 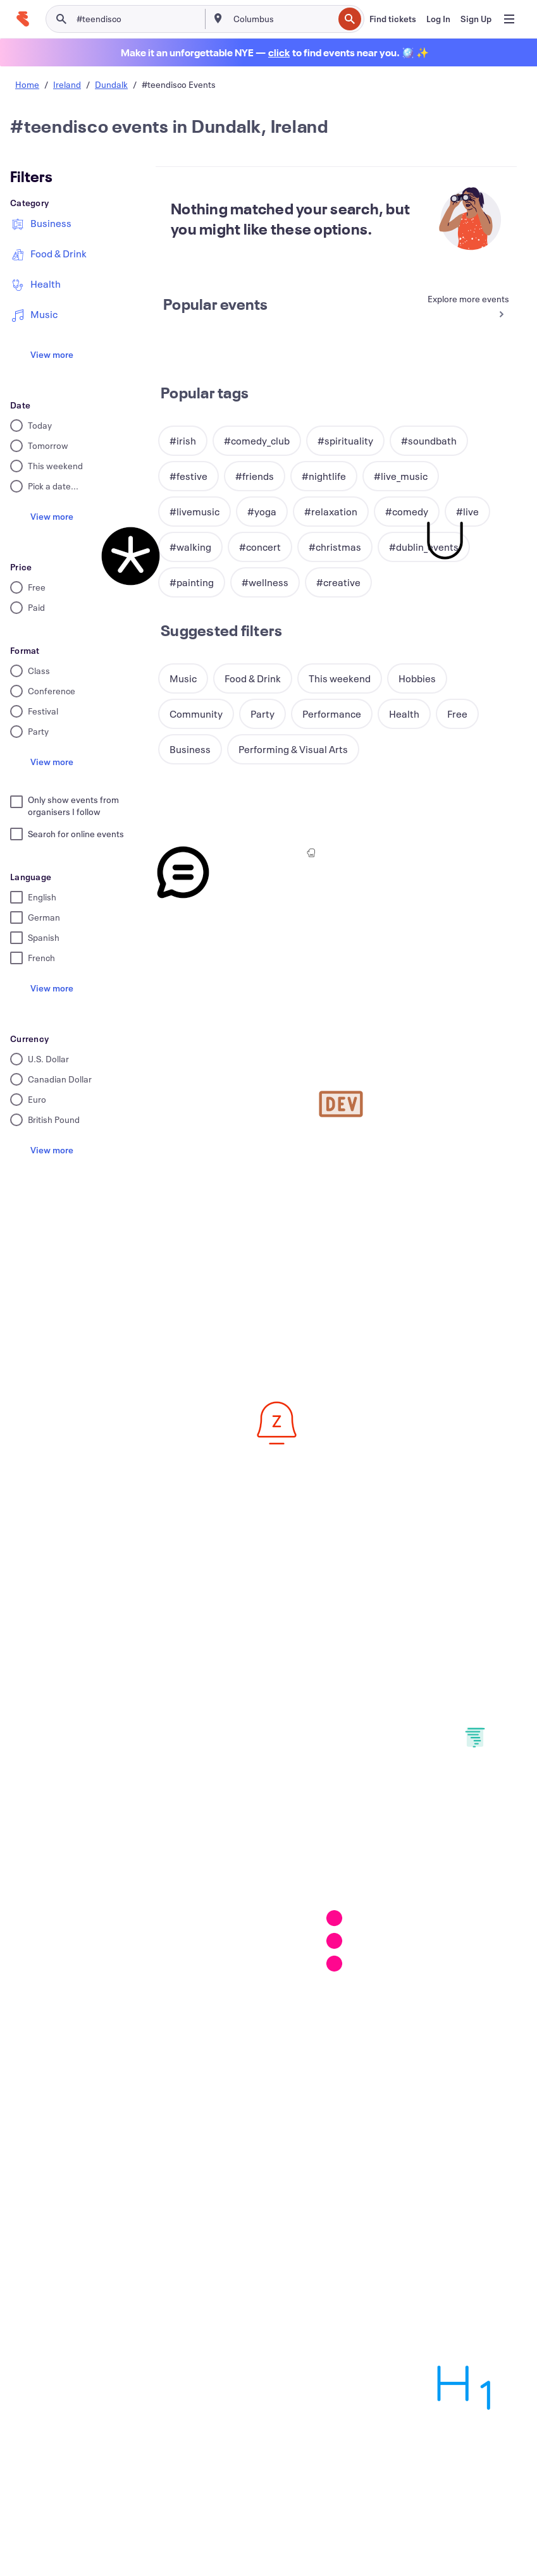 I want to click on indicates a required field in a form, so click(x=130, y=556).